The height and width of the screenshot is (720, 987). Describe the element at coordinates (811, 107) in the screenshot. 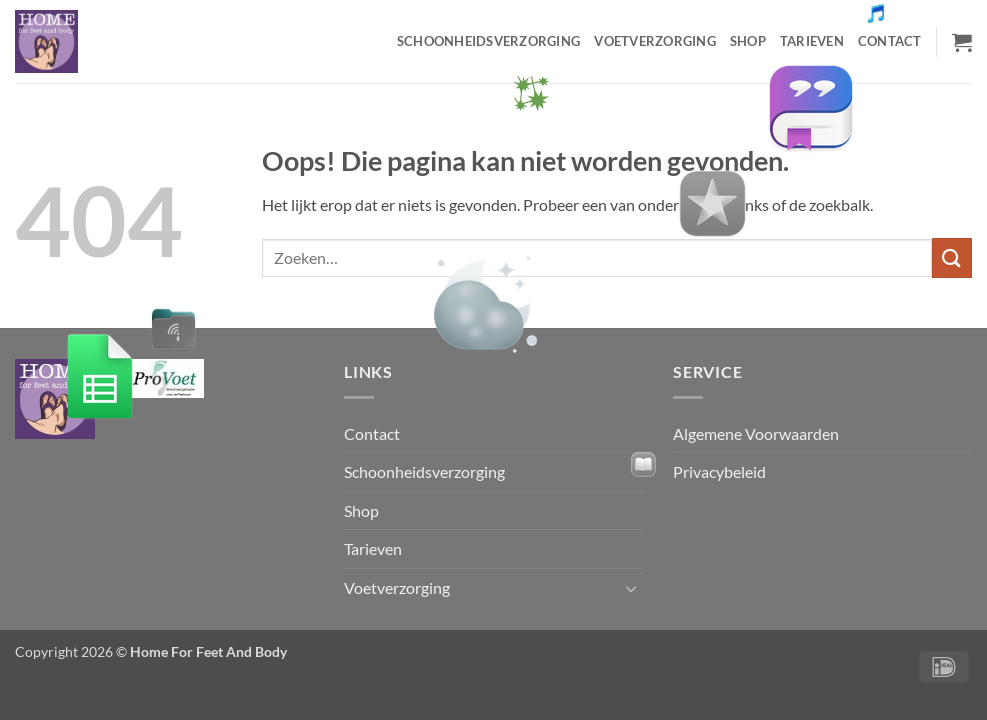

I see `open citations manager app` at that location.